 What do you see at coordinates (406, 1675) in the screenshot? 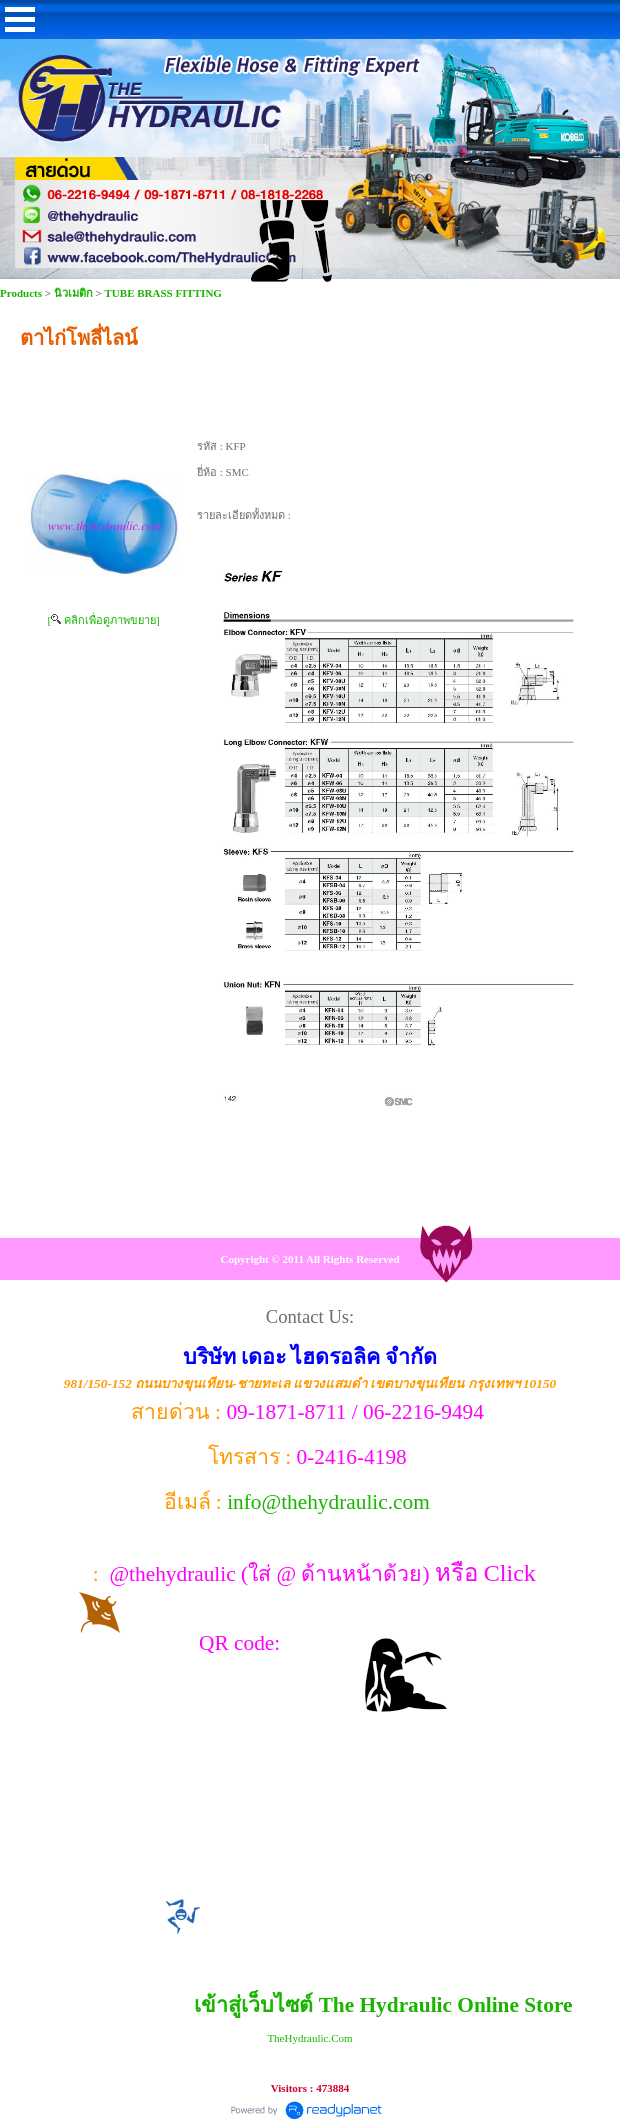
I see `slug creature enemy in a game interface` at bounding box center [406, 1675].